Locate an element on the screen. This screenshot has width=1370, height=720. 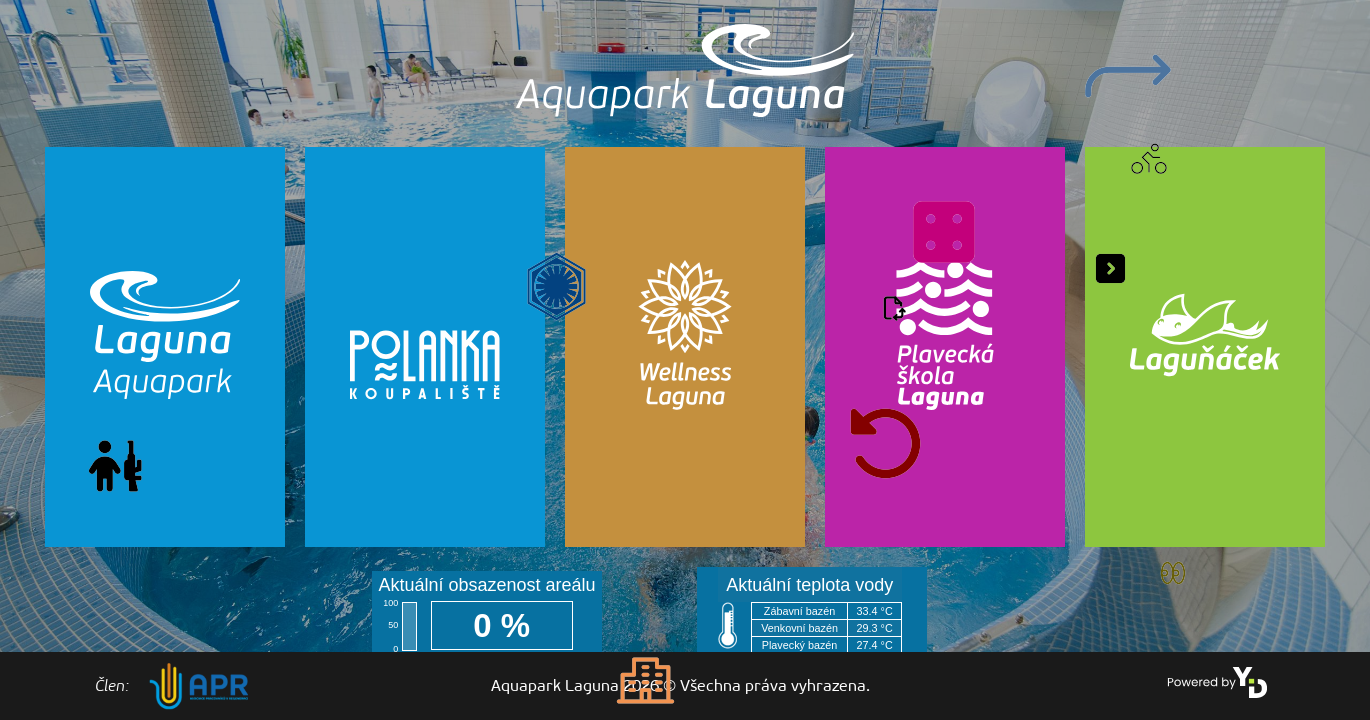
indicates child soldier awareness or prevention cause is located at coordinates (116, 466).